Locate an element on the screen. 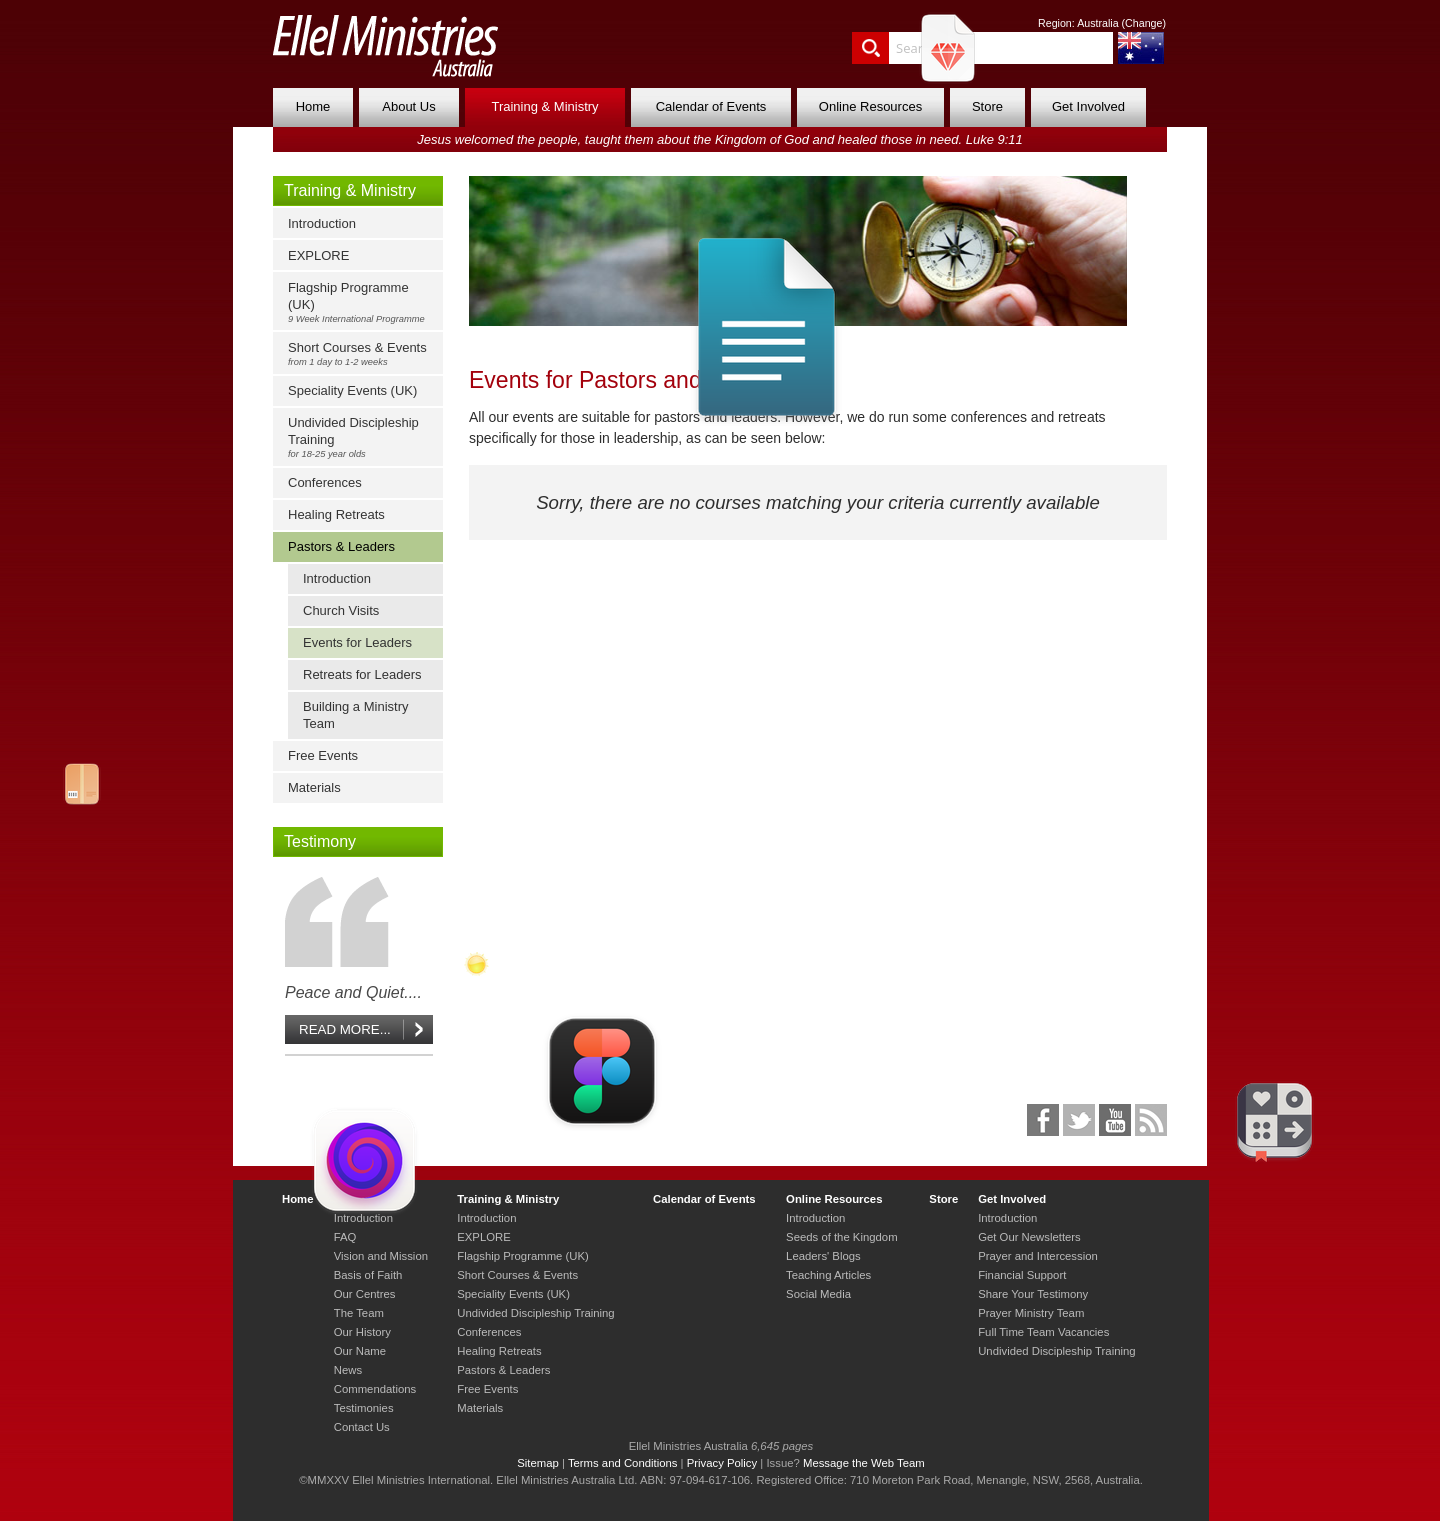 The height and width of the screenshot is (1521, 1440). a ruby programming language source file is located at coordinates (948, 48).